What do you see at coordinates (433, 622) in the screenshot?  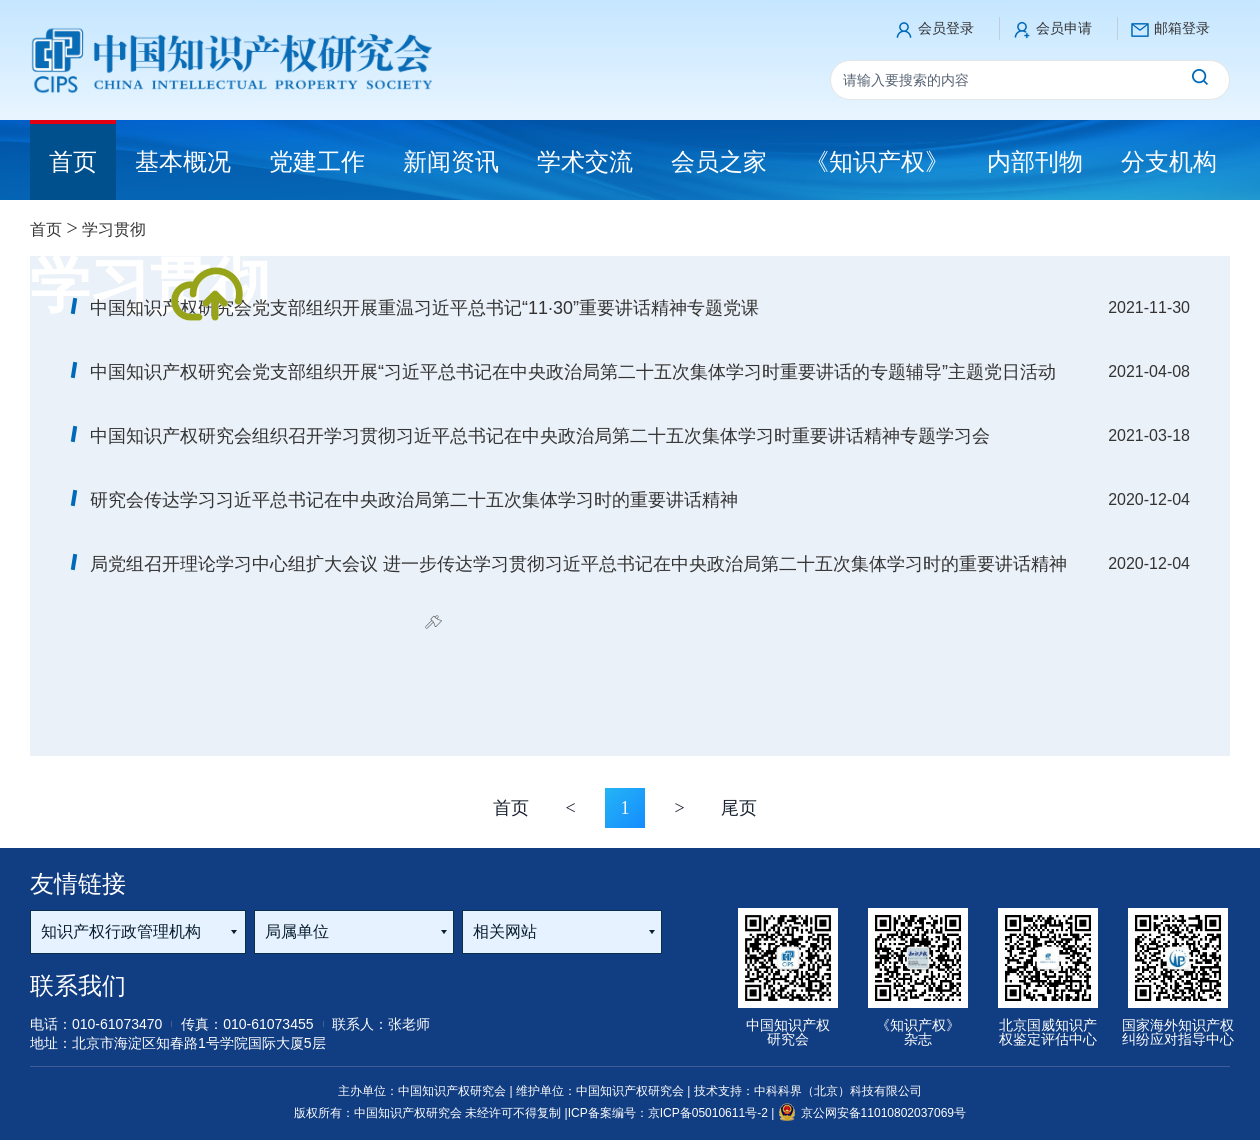 I see `access woodcutting or crafting tools` at bounding box center [433, 622].